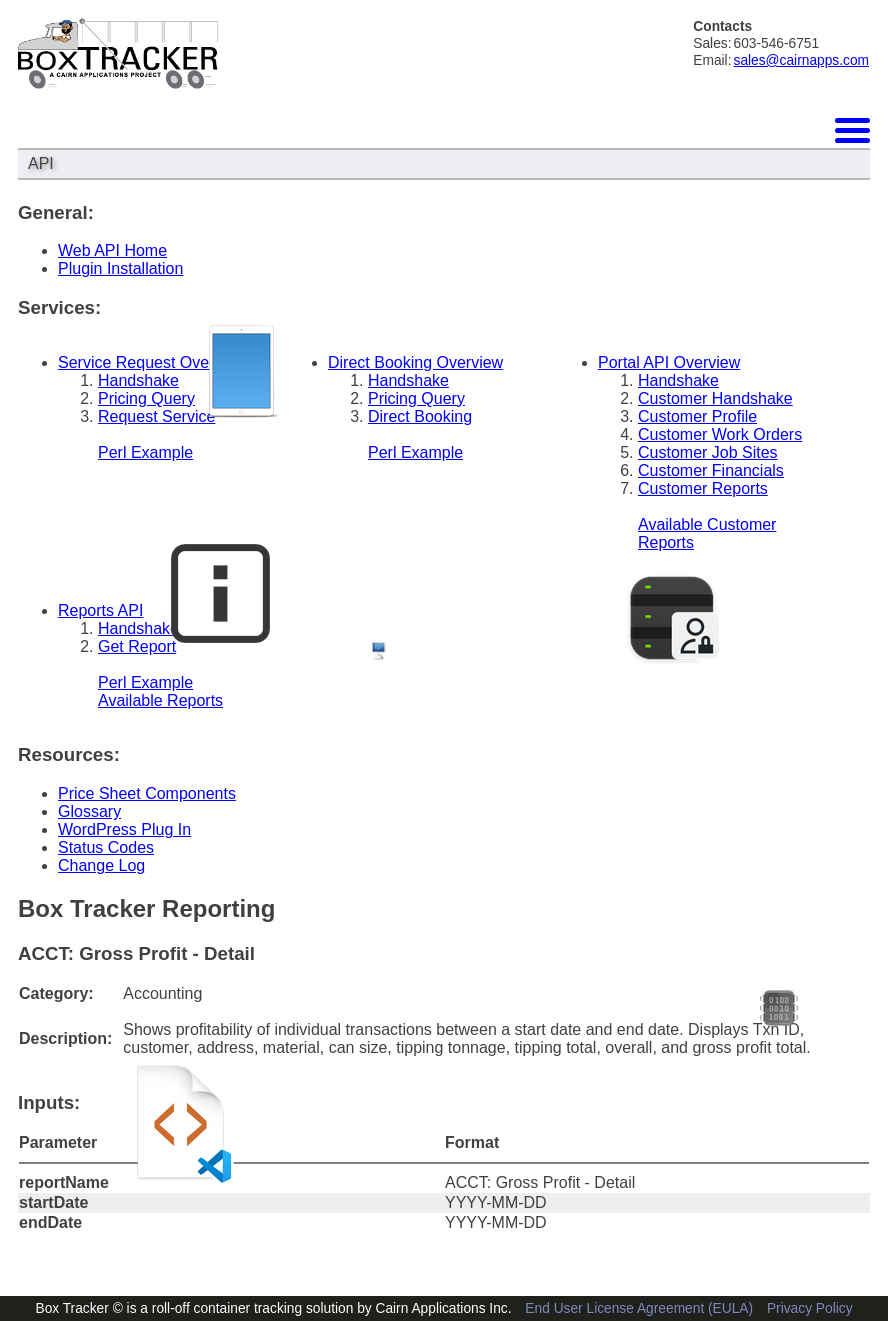  What do you see at coordinates (220, 593) in the screenshot?
I see `view system information or details` at bounding box center [220, 593].